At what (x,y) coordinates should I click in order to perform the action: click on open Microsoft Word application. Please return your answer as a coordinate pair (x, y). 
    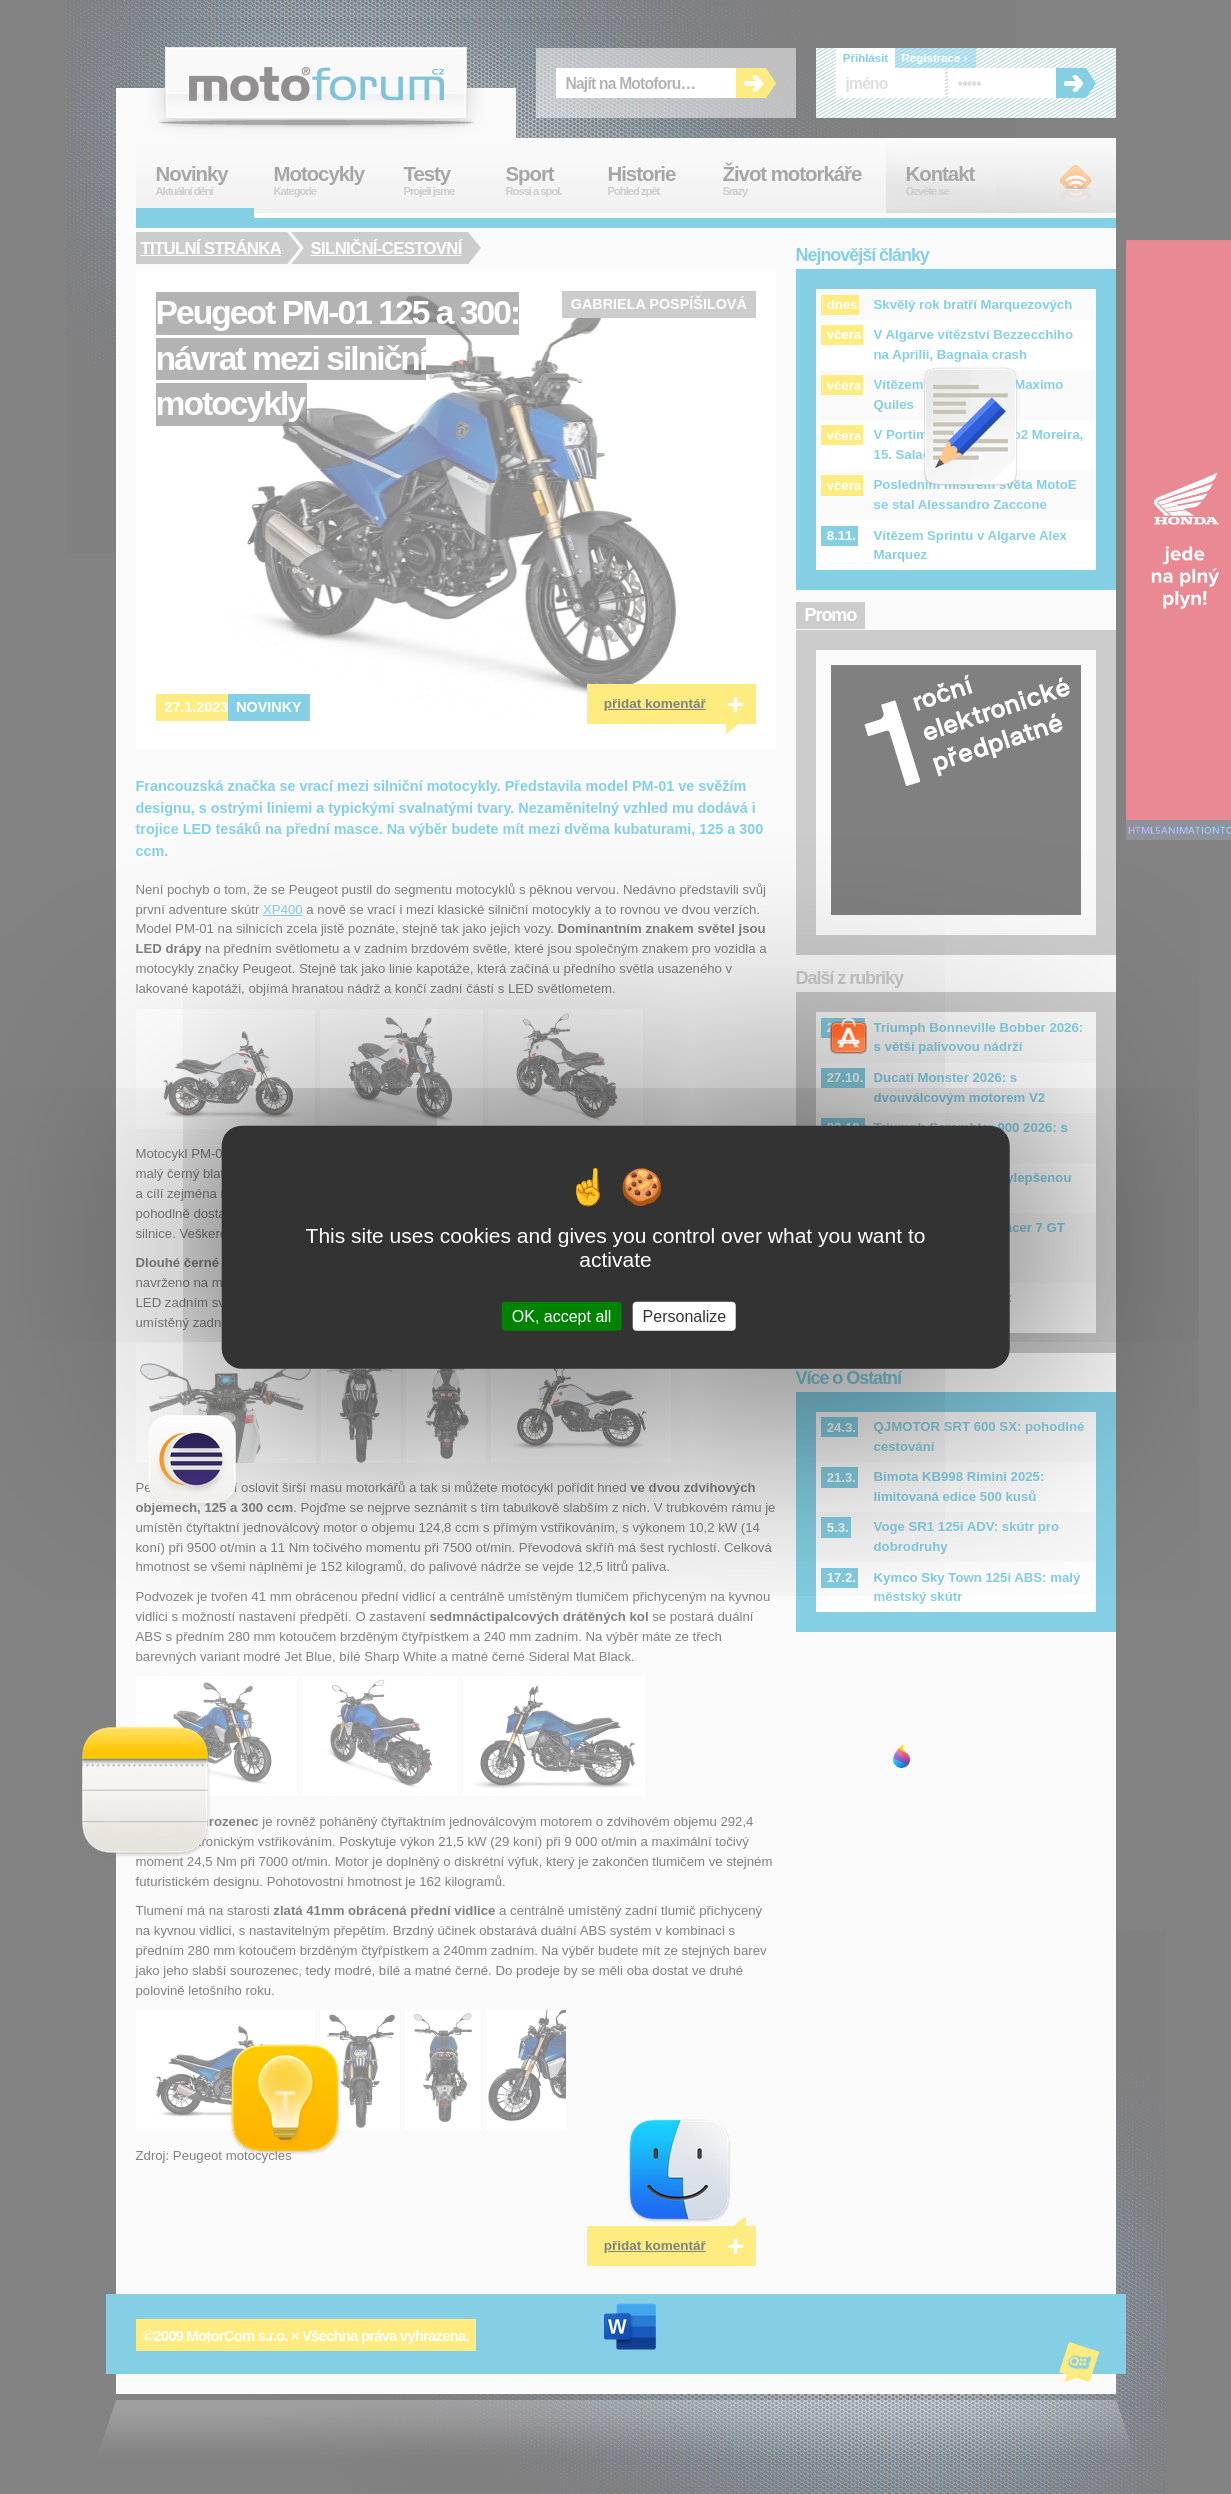
    Looking at the image, I should click on (630, 2326).